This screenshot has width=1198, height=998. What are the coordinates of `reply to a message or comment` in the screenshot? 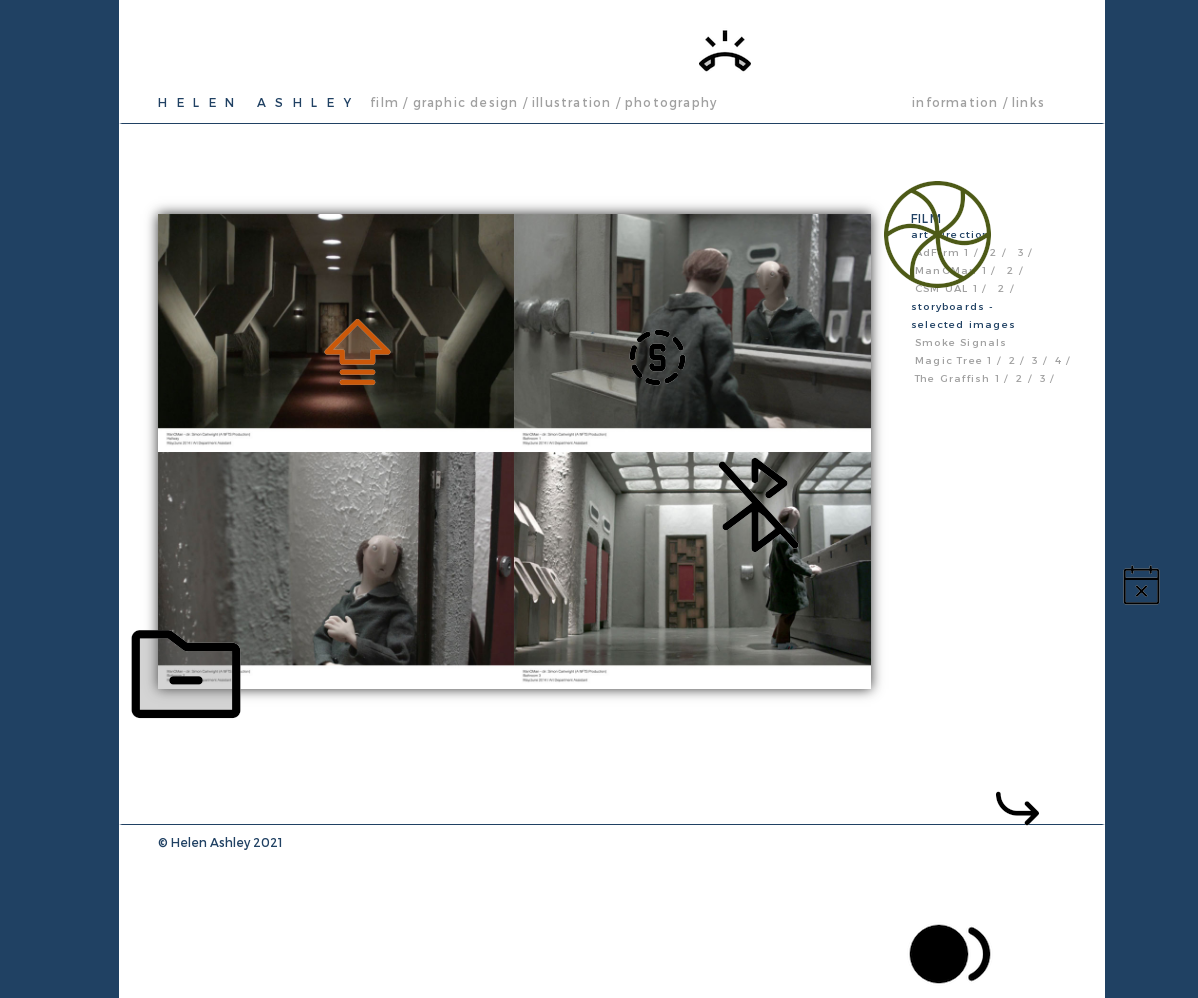 It's located at (1017, 808).